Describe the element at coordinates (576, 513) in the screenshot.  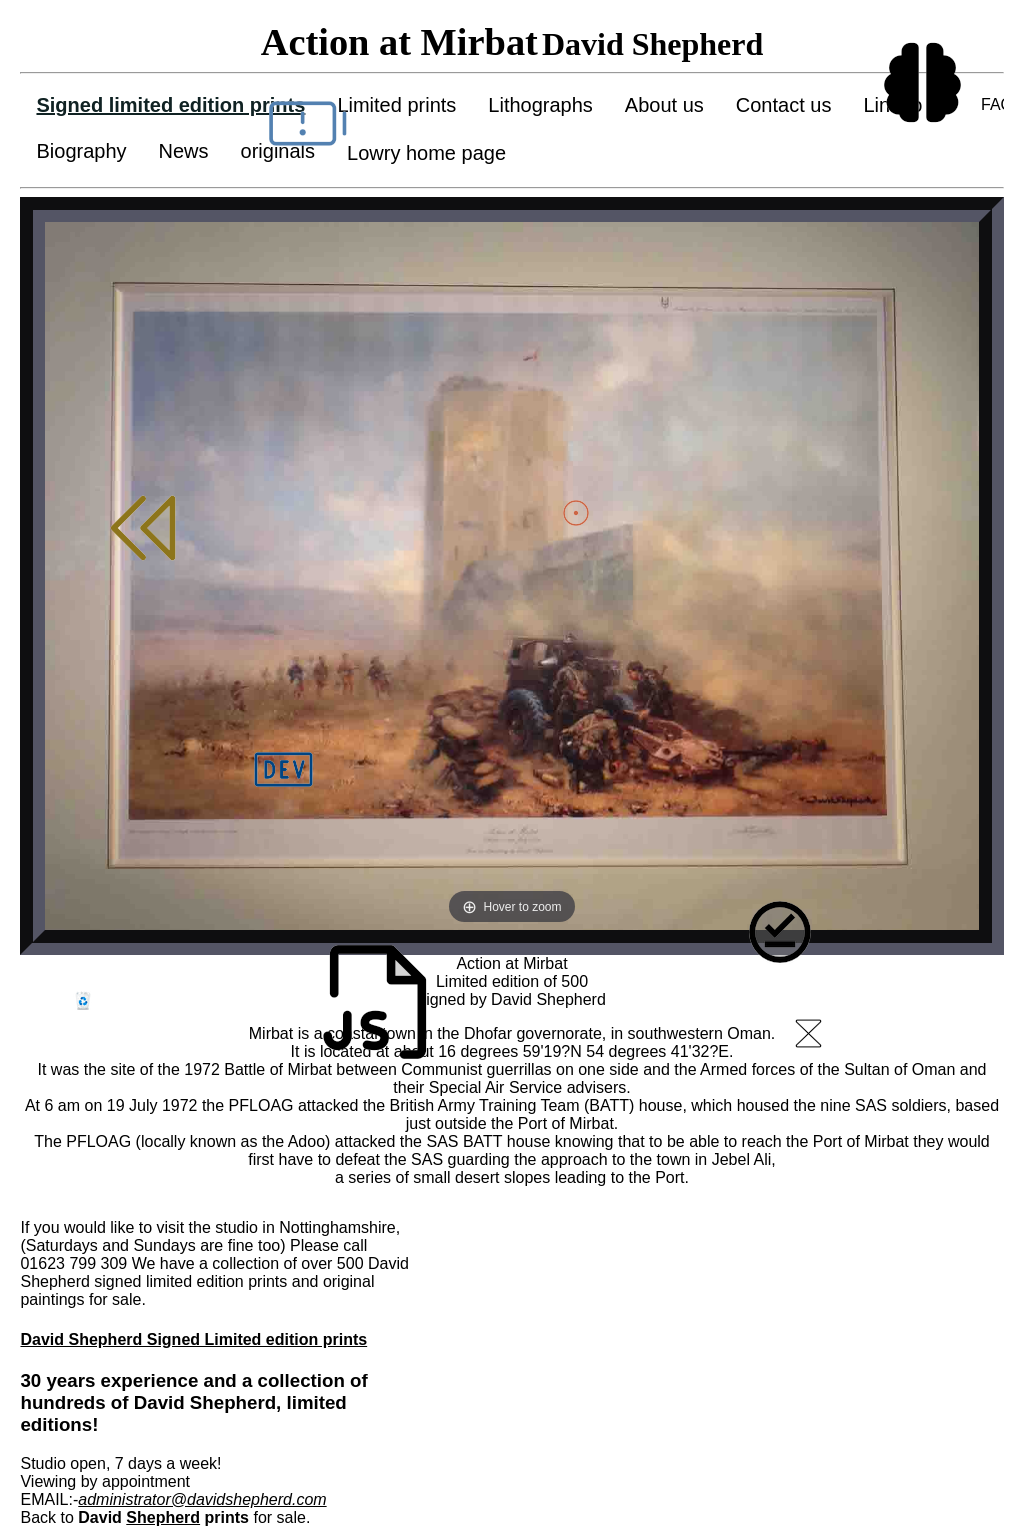
I see `view open issues in a repository` at that location.